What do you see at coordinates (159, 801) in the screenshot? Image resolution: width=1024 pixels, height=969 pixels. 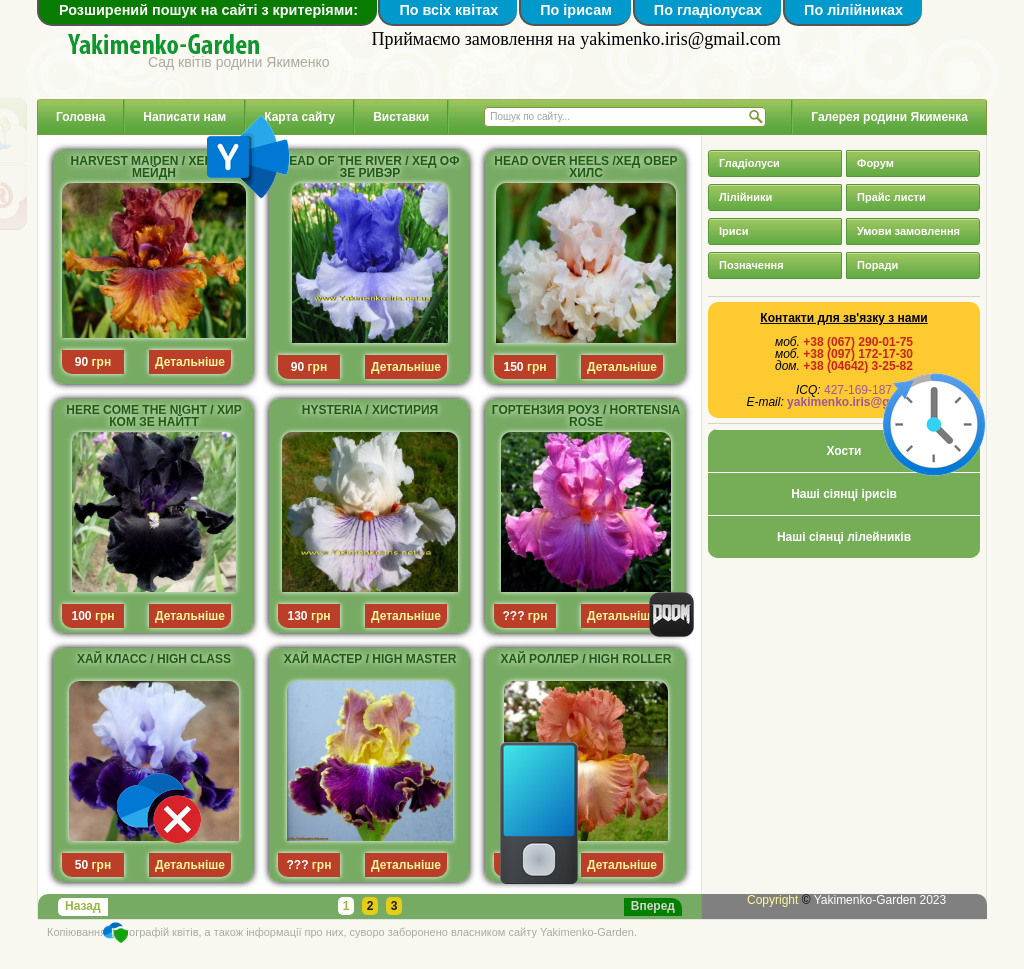 I see `OneDrive sync error or connection failure` at bounding box center [159, 801].